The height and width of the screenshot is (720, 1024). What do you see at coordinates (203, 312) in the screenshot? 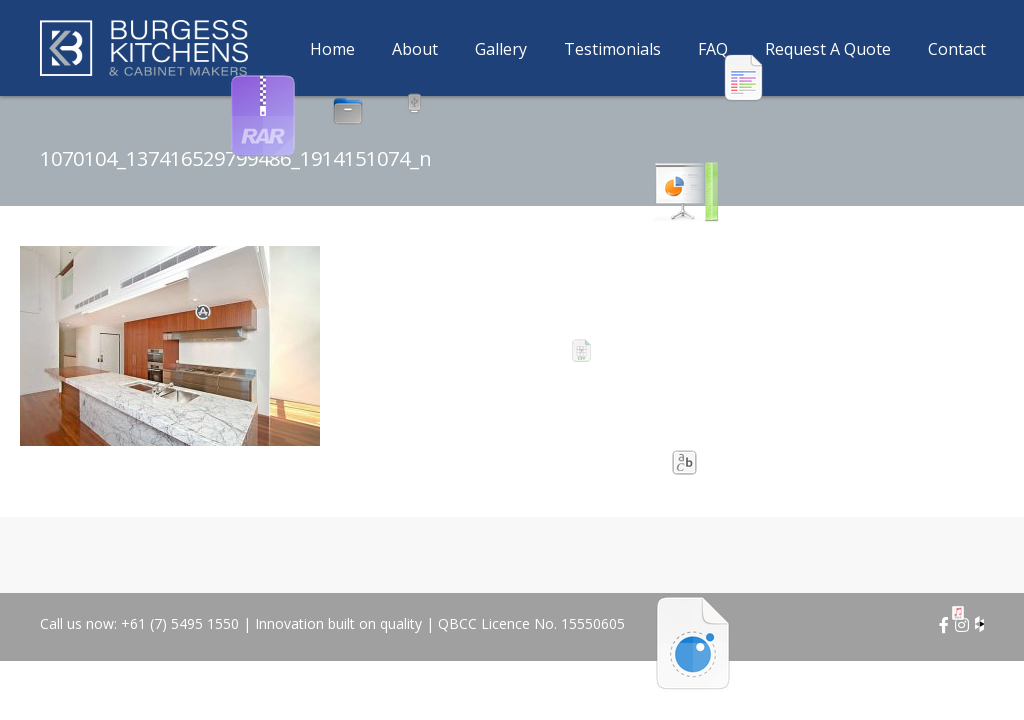
I see `open the software update manager` at bounding box center [203, 312].